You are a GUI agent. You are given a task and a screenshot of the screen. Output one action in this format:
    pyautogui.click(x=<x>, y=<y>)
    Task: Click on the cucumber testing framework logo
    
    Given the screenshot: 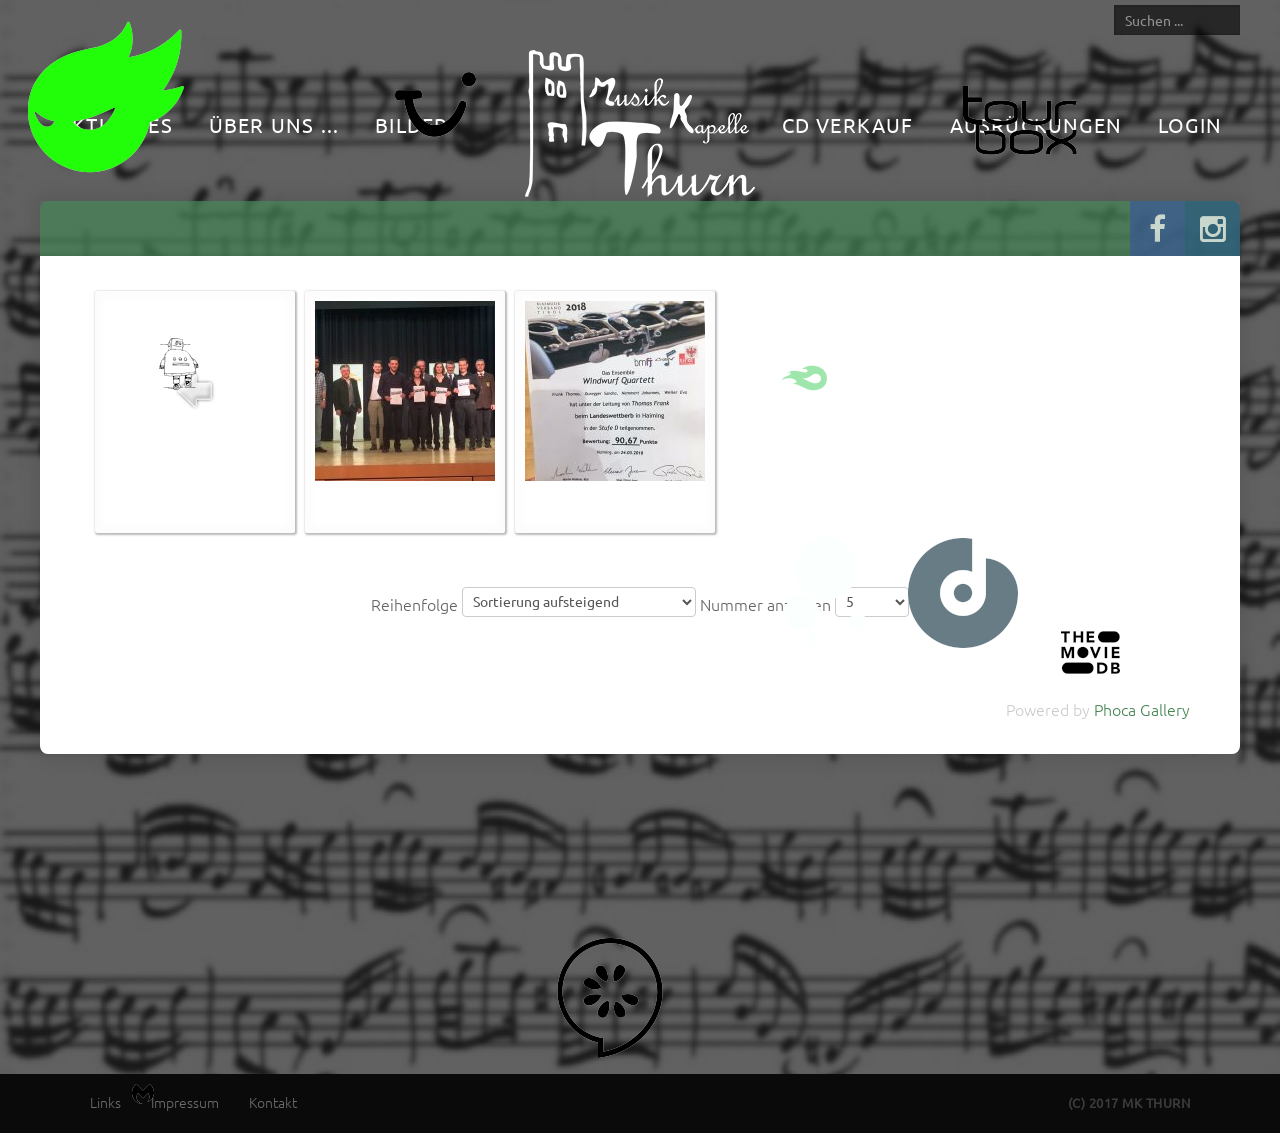 What is the action you would take?
    pyautogui.click(x=610, y=998)
    